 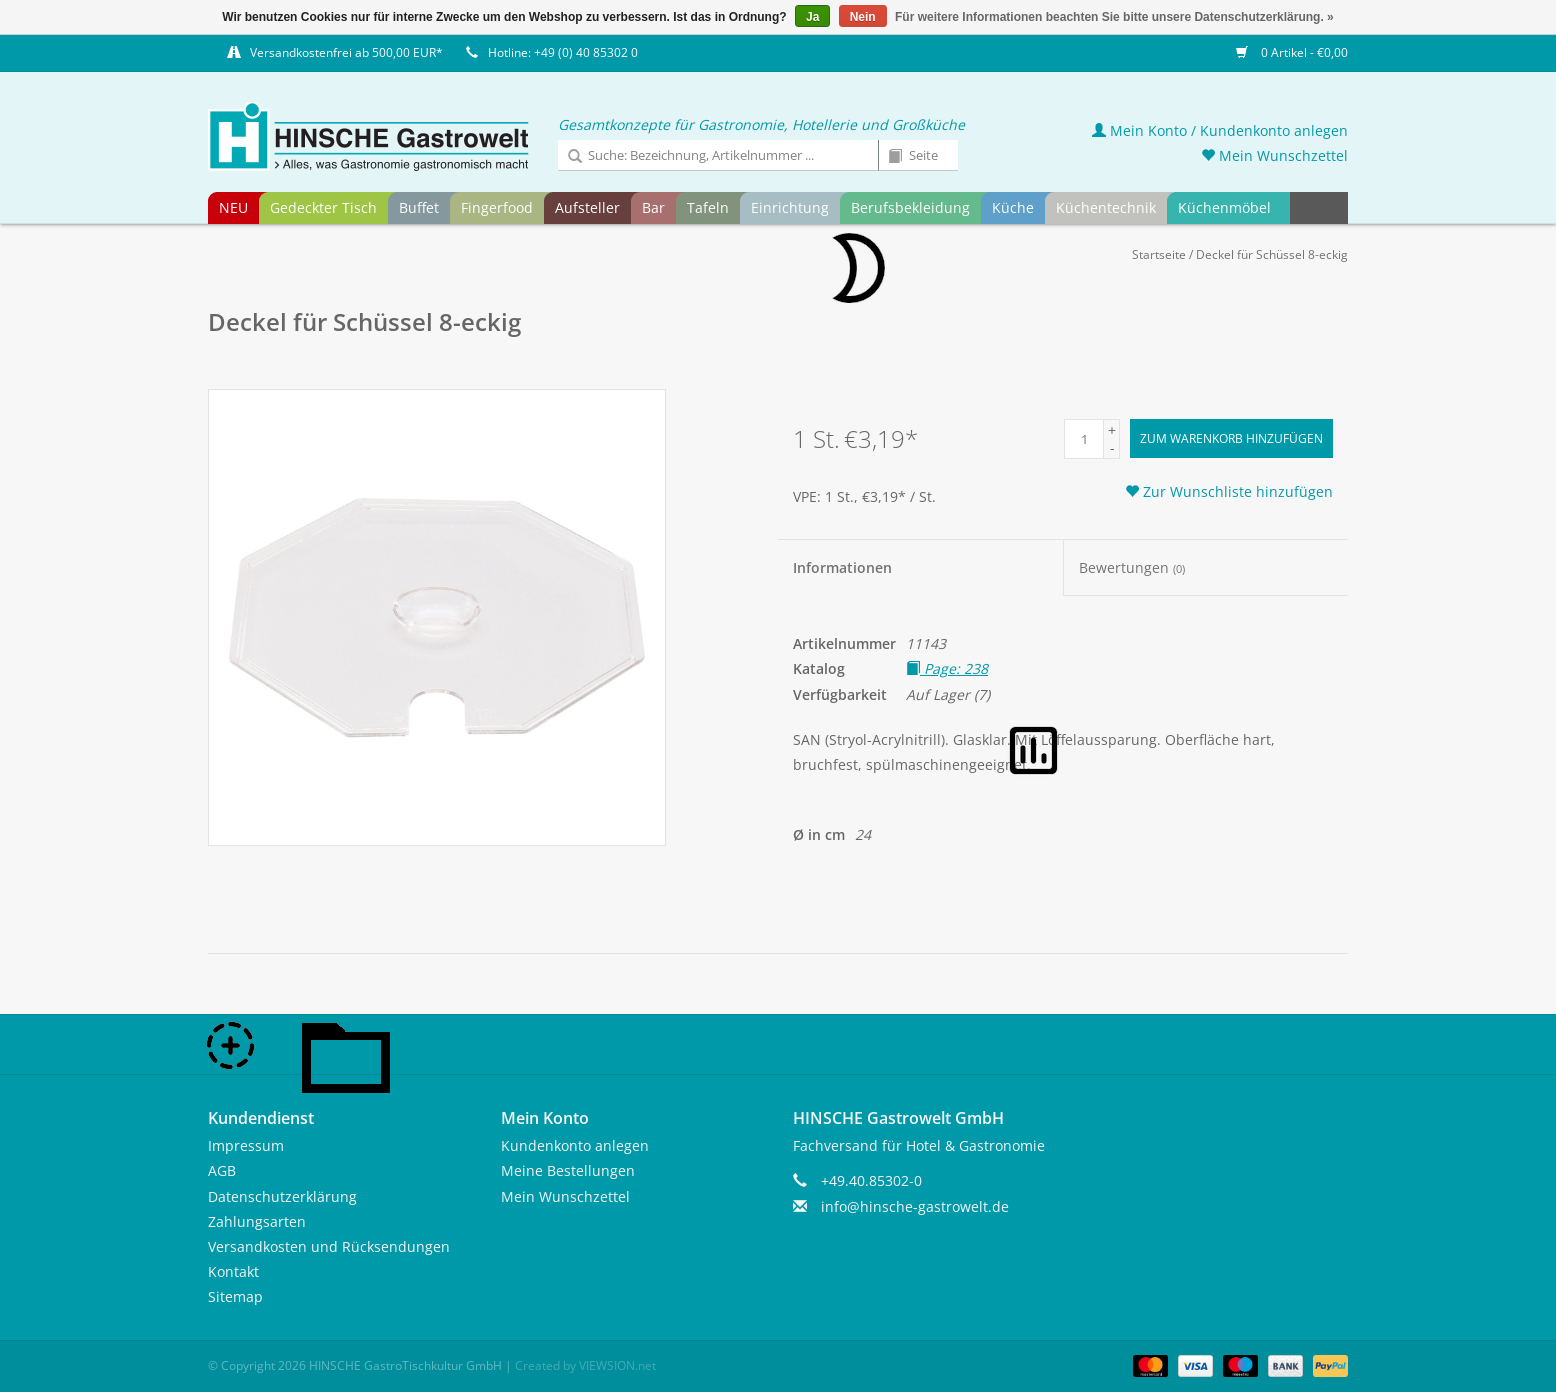 I want to click on insert a chart or graph into a document, so click(x=1033, y=750).